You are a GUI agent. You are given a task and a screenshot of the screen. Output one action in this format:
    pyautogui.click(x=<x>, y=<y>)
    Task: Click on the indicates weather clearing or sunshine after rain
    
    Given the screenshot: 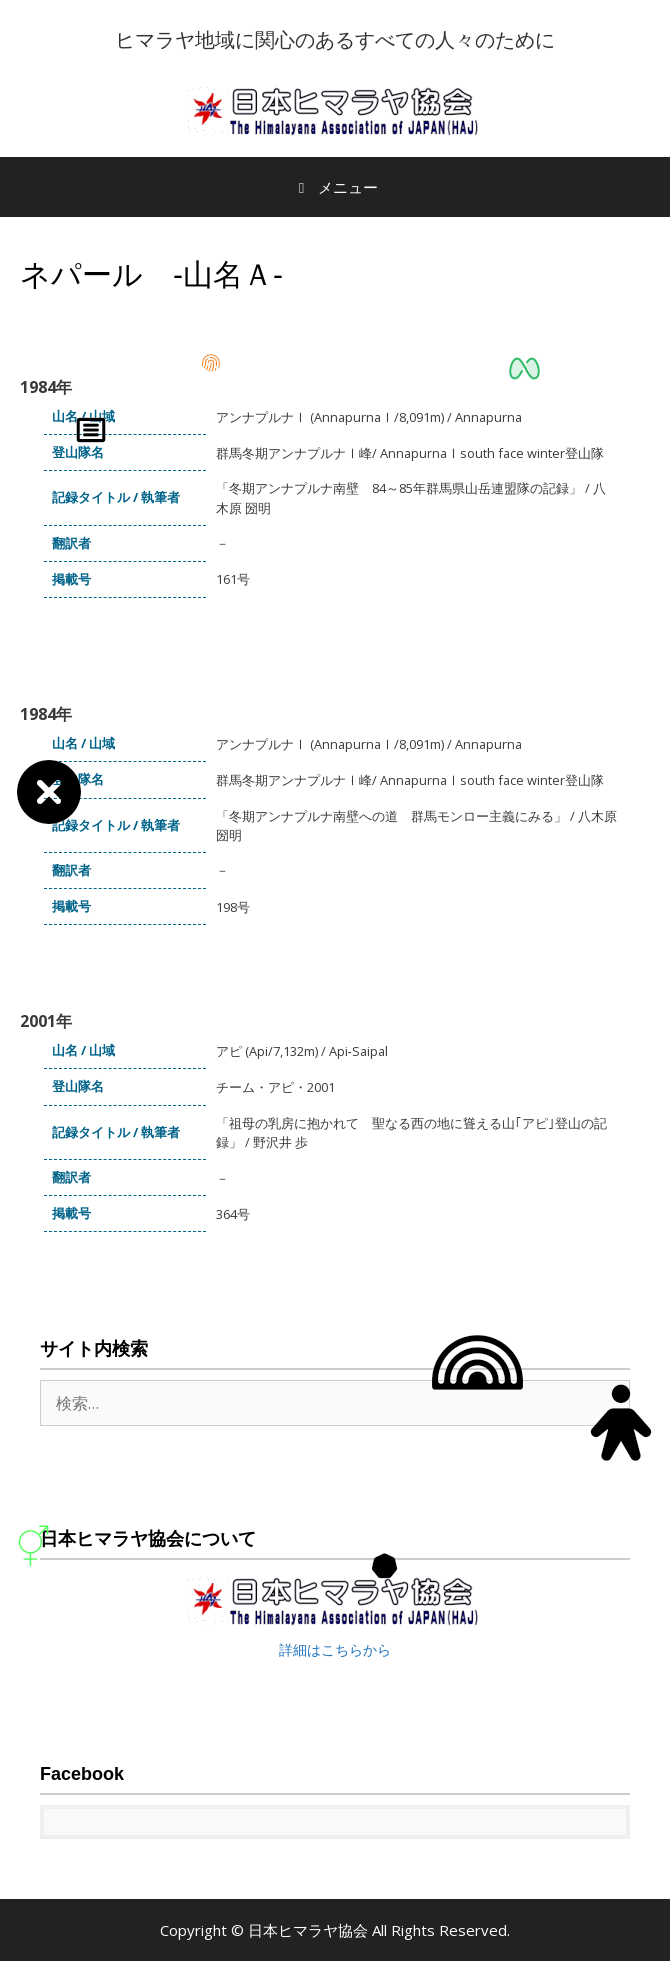 What is the action you would take?
    pyautogui.click(x=477, y=1365)
    